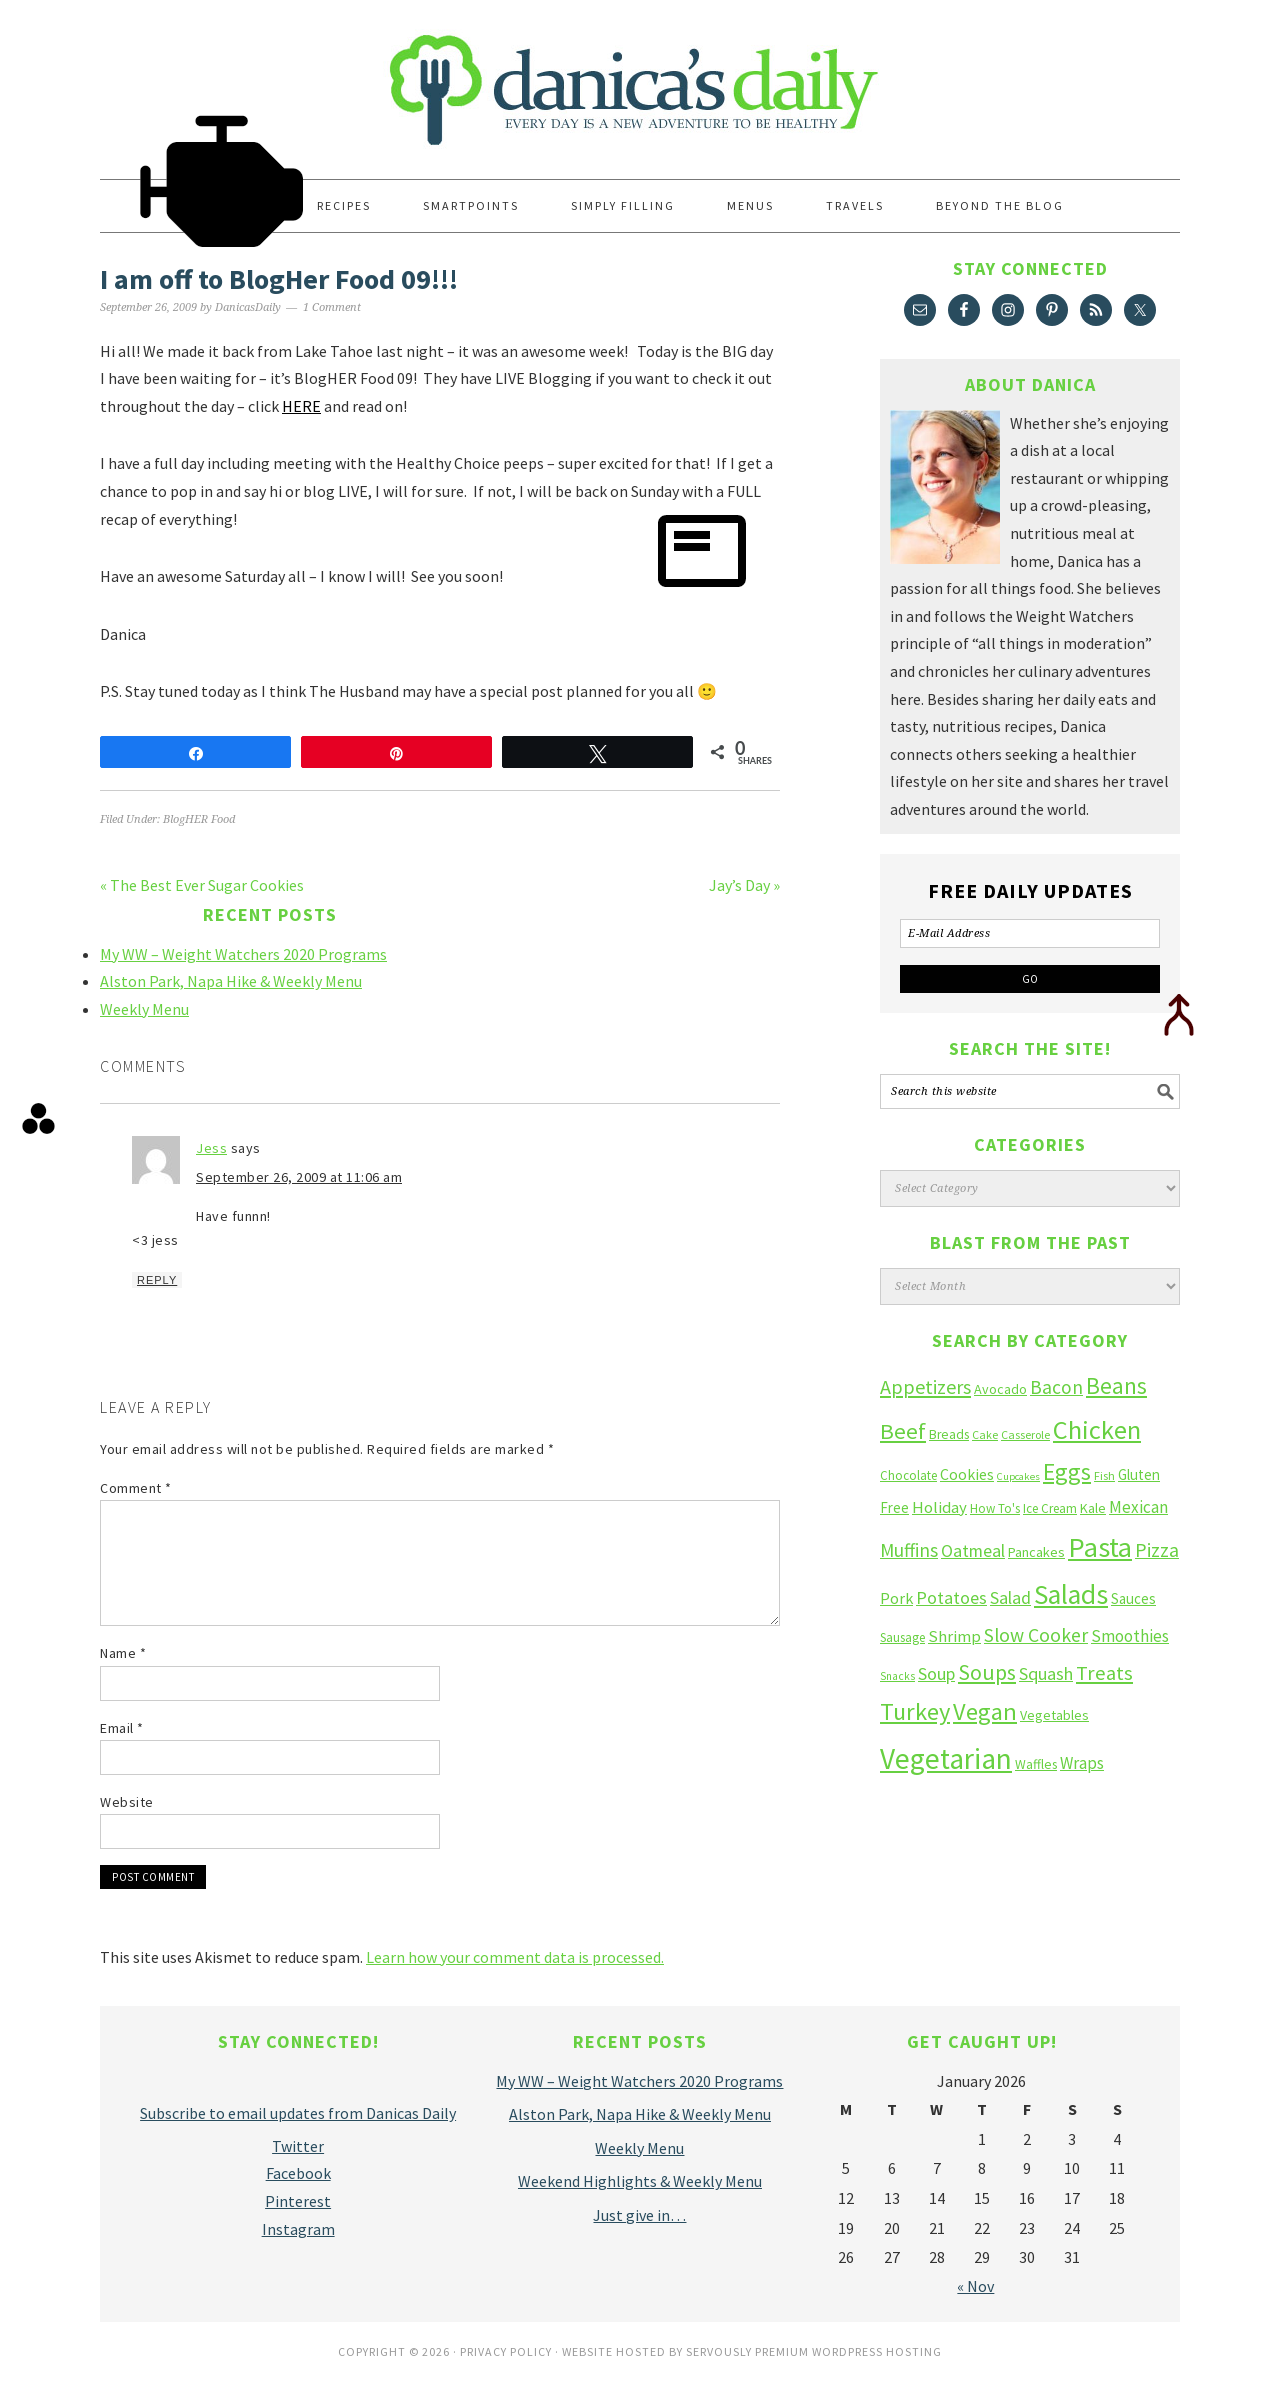 The width and height of the screenshot is (1280, 2383). I want to click on view connected accounts or integrations, so click(38, 1118).